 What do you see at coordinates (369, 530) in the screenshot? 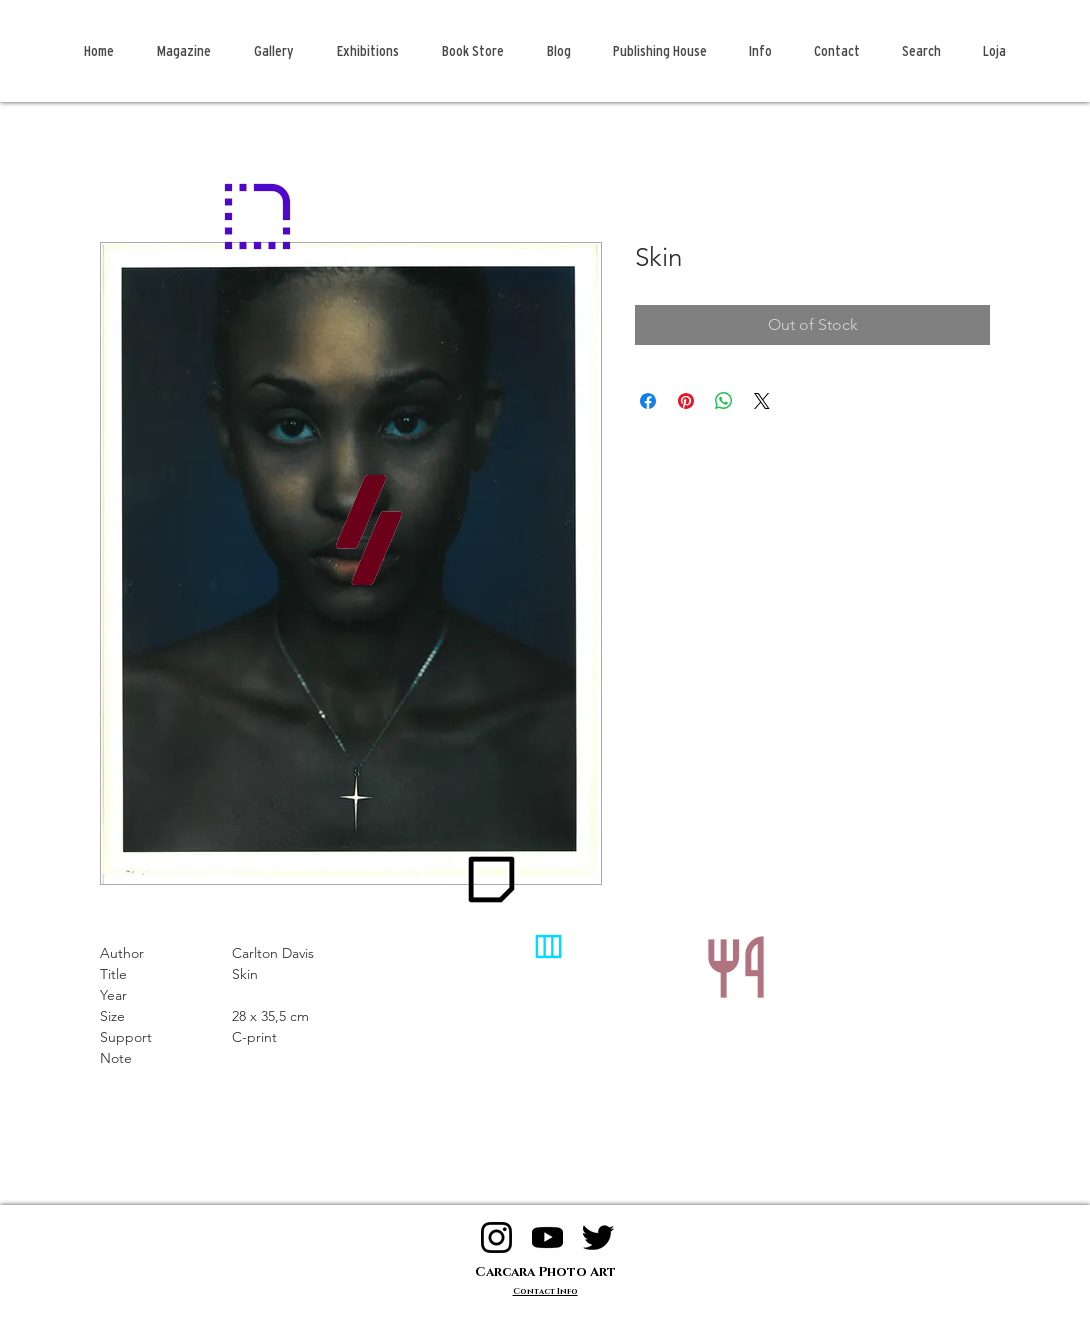
I see `open Winamp media player` at bounding box center [369, 530].